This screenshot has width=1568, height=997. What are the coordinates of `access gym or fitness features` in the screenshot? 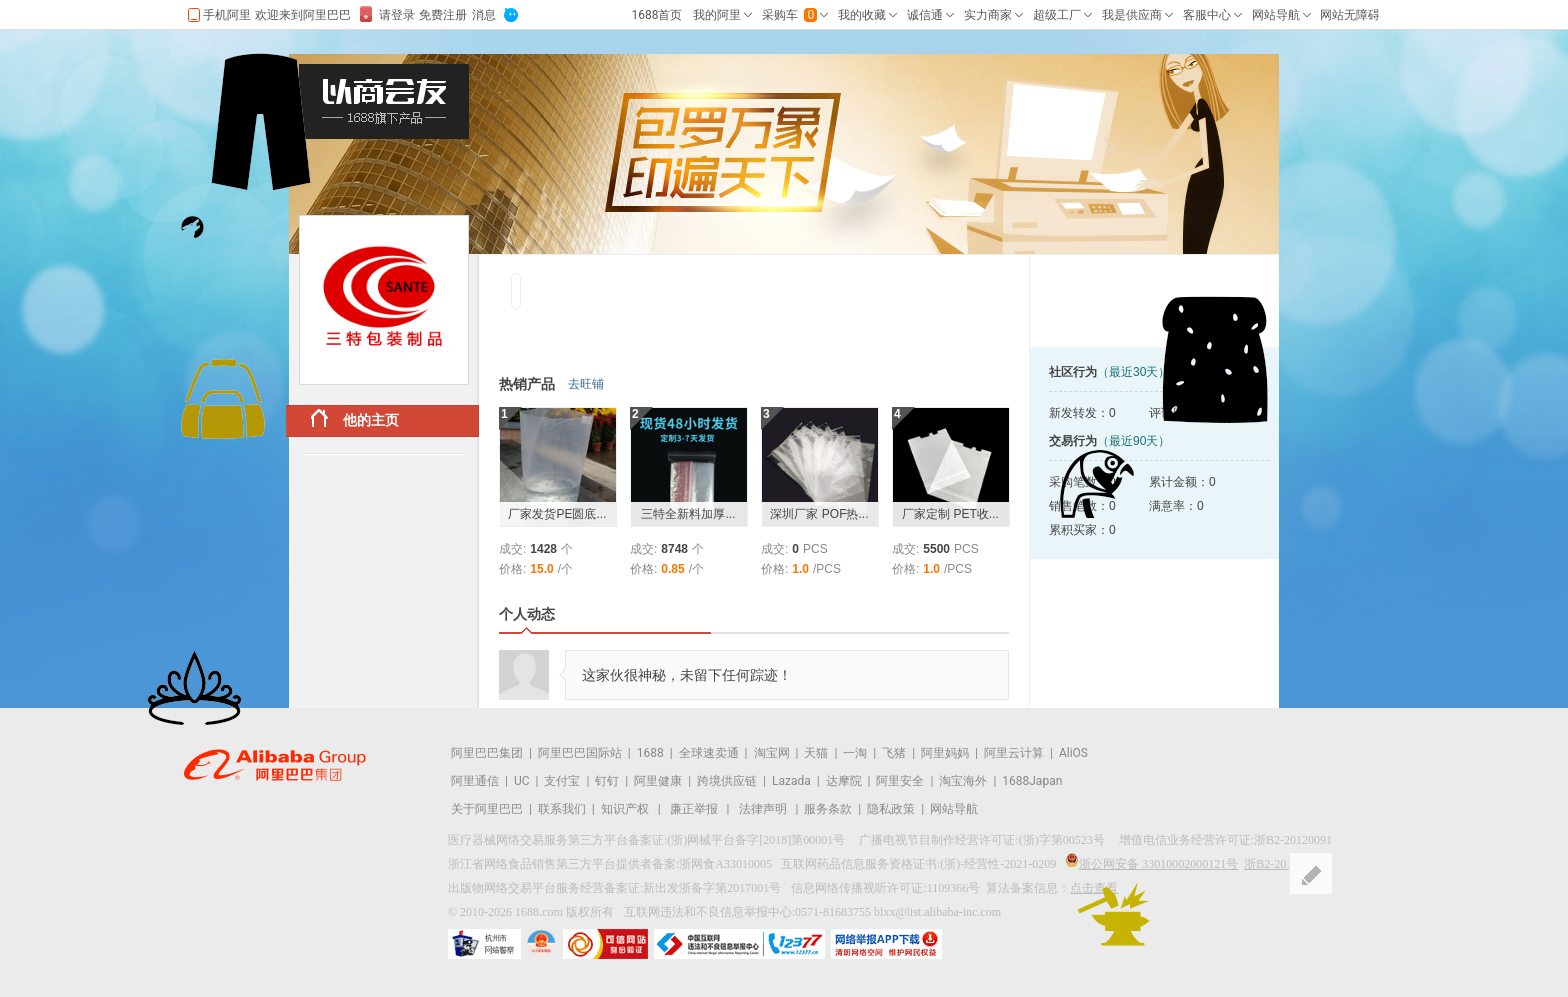 It's located at (223, 399).